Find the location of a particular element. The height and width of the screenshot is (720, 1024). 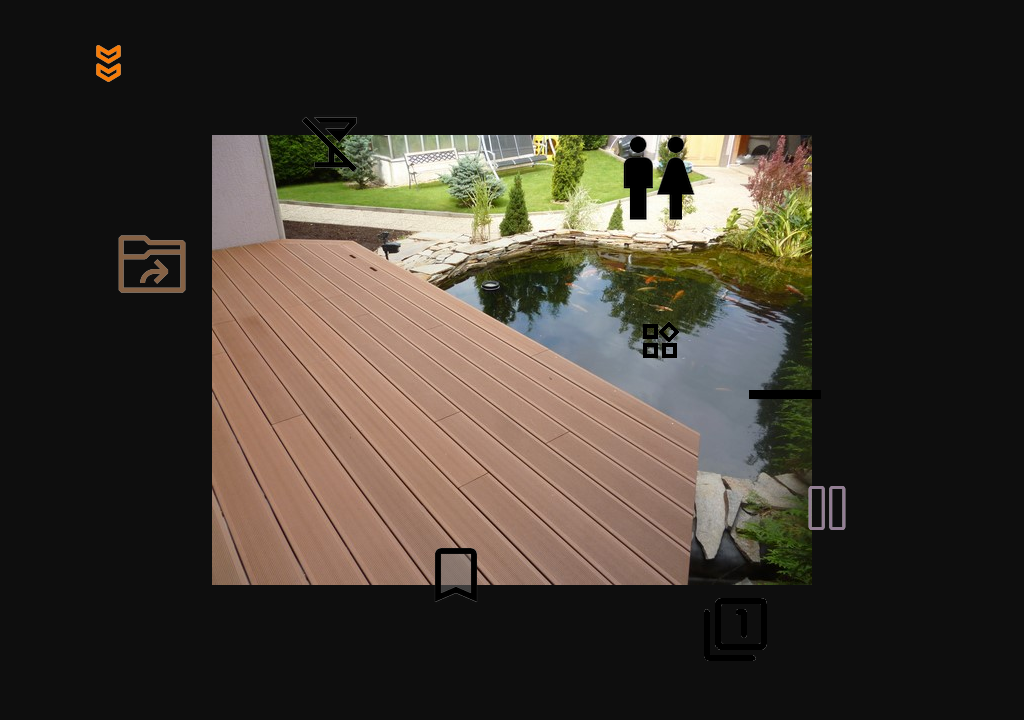

insert a horizontal divider line is located at coordinates (785, 394).